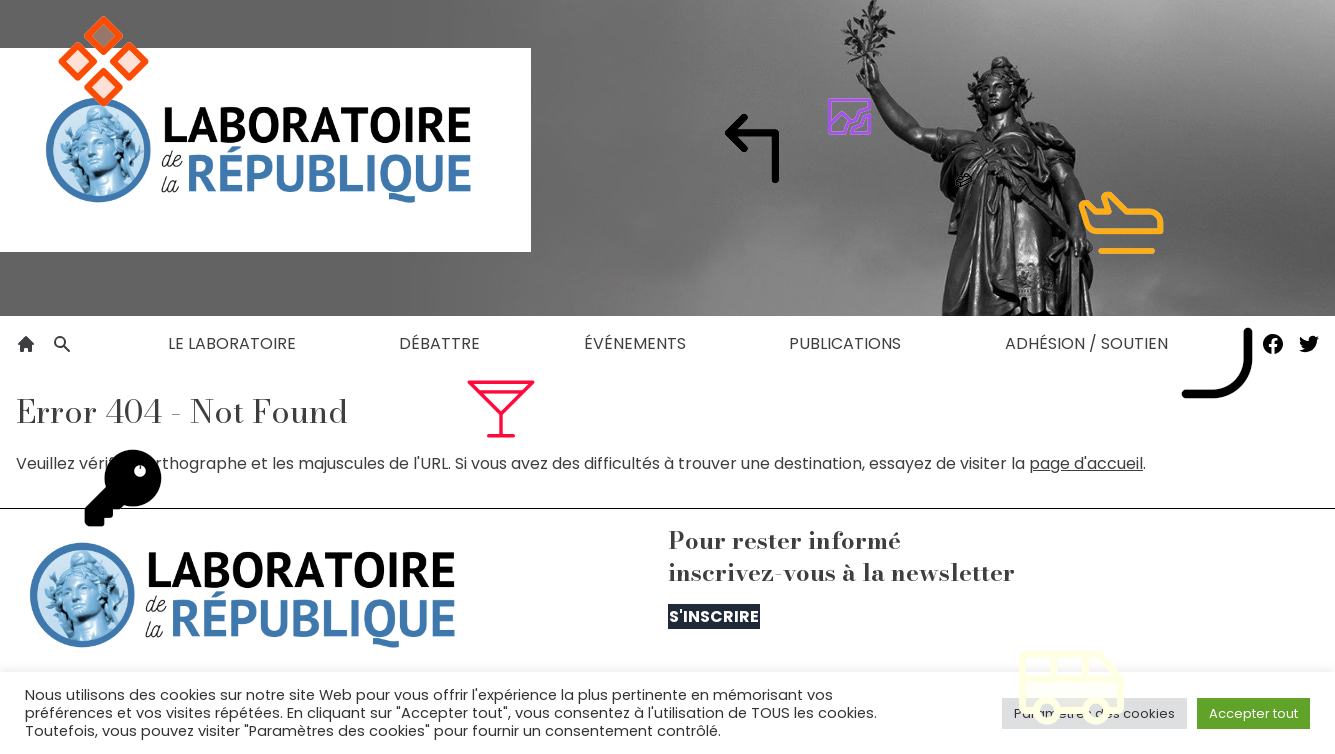 Image resolution: width=1335 pixels, height=754 pixels. I want to click on flight status: in progress, so click(1121, 220).